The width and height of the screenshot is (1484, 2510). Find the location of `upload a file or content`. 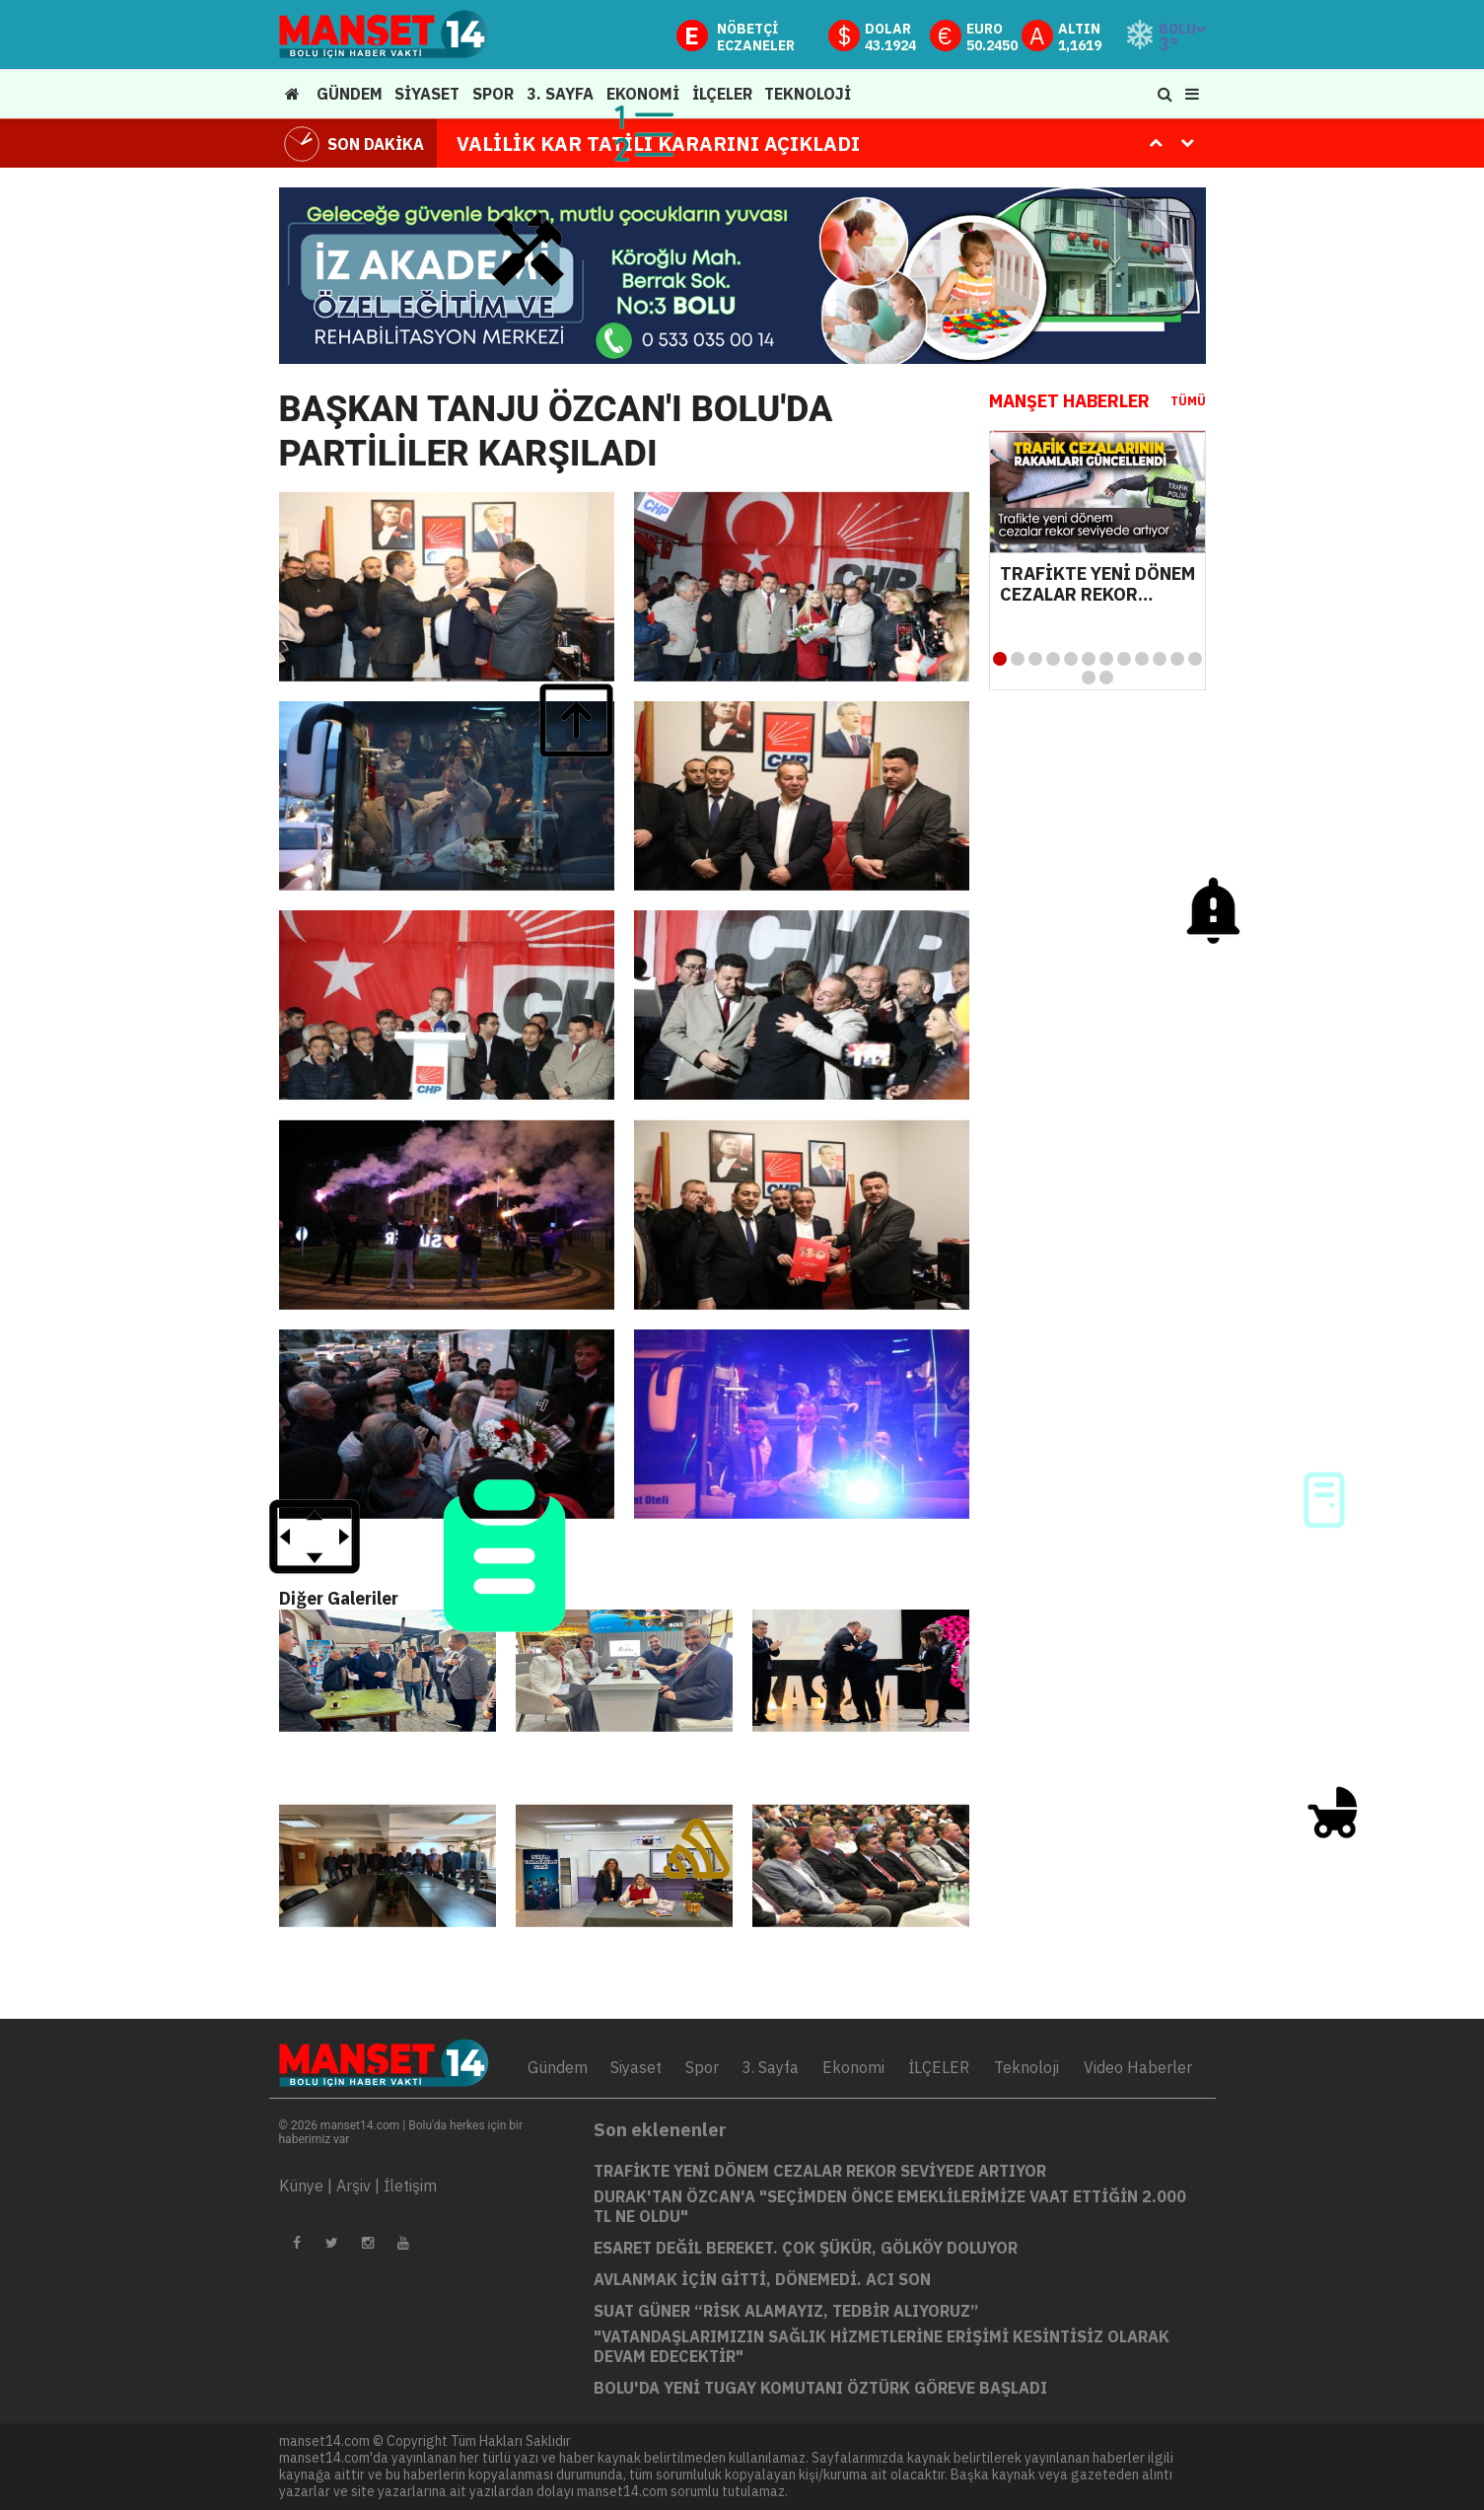

upload a file or content is located at coordinates (576, 720).